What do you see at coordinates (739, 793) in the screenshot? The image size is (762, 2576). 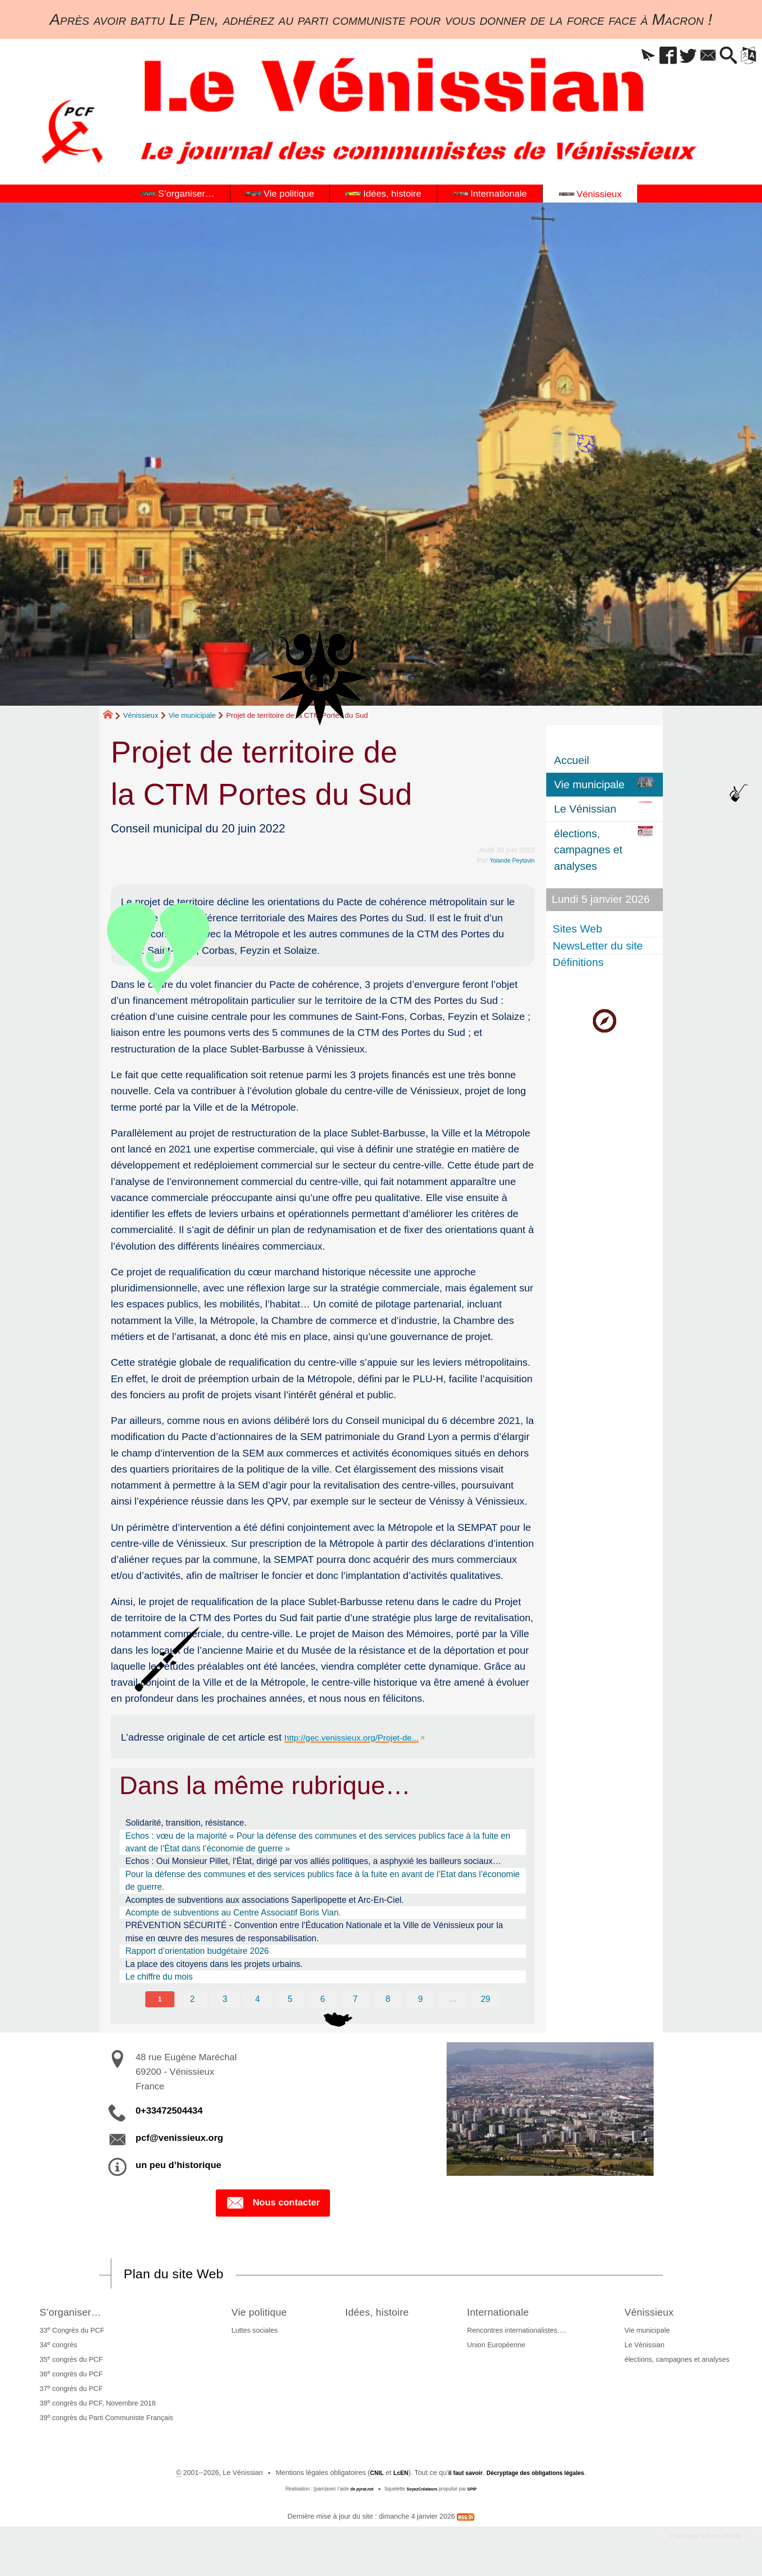 I see `apply lubrication or maintenance to equipment` at bounding box center [739, 793].